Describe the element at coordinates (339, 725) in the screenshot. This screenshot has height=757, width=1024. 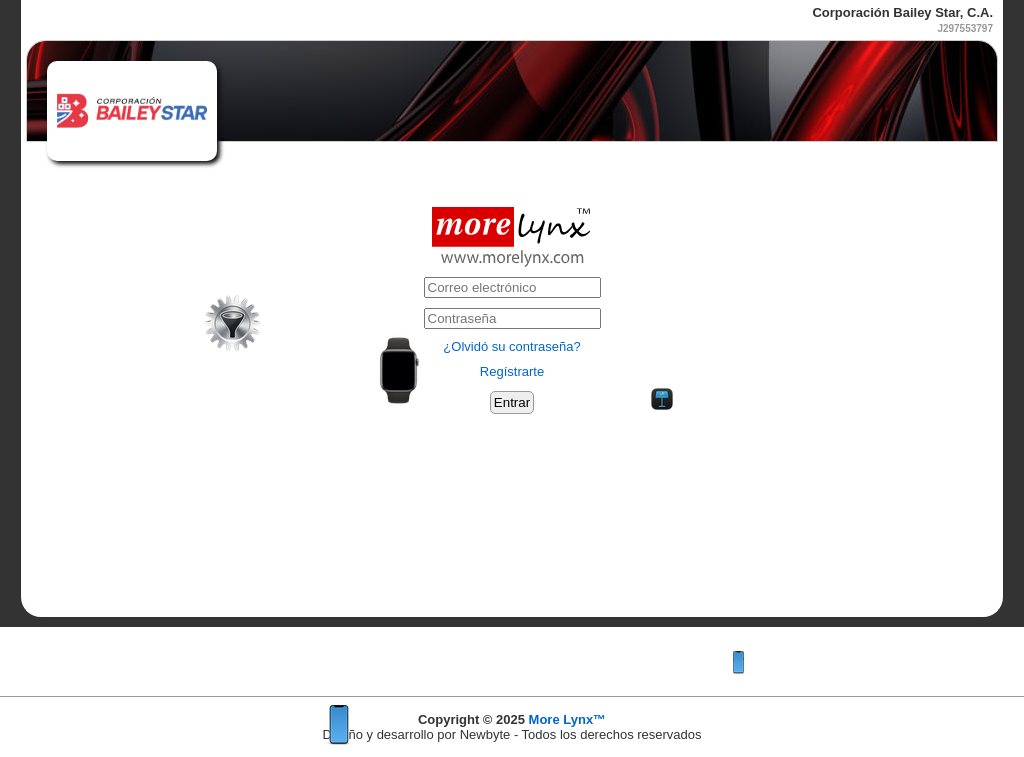
I see `iPhone 12 Pro device icon` at that location.